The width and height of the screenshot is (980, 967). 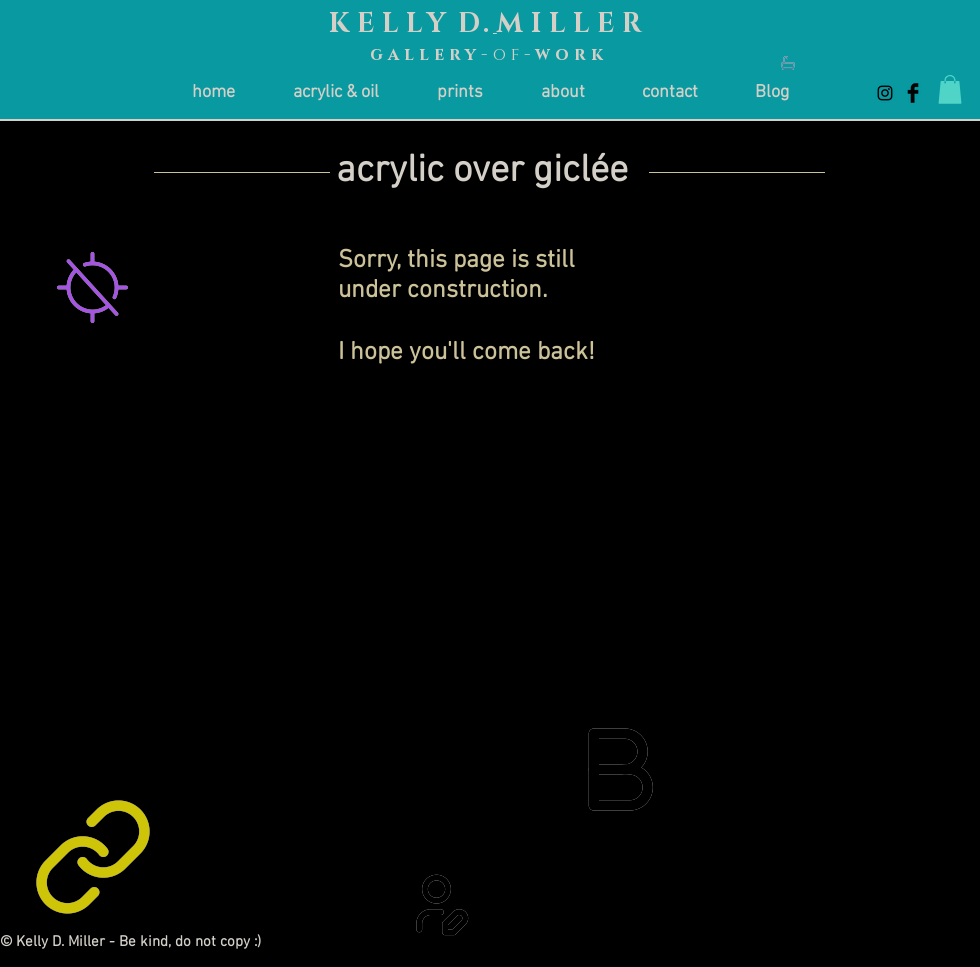 What do you see at coordinates (93, 857) in the screenshot?
I see `copy or share a link` at bounding box center [93, 857].